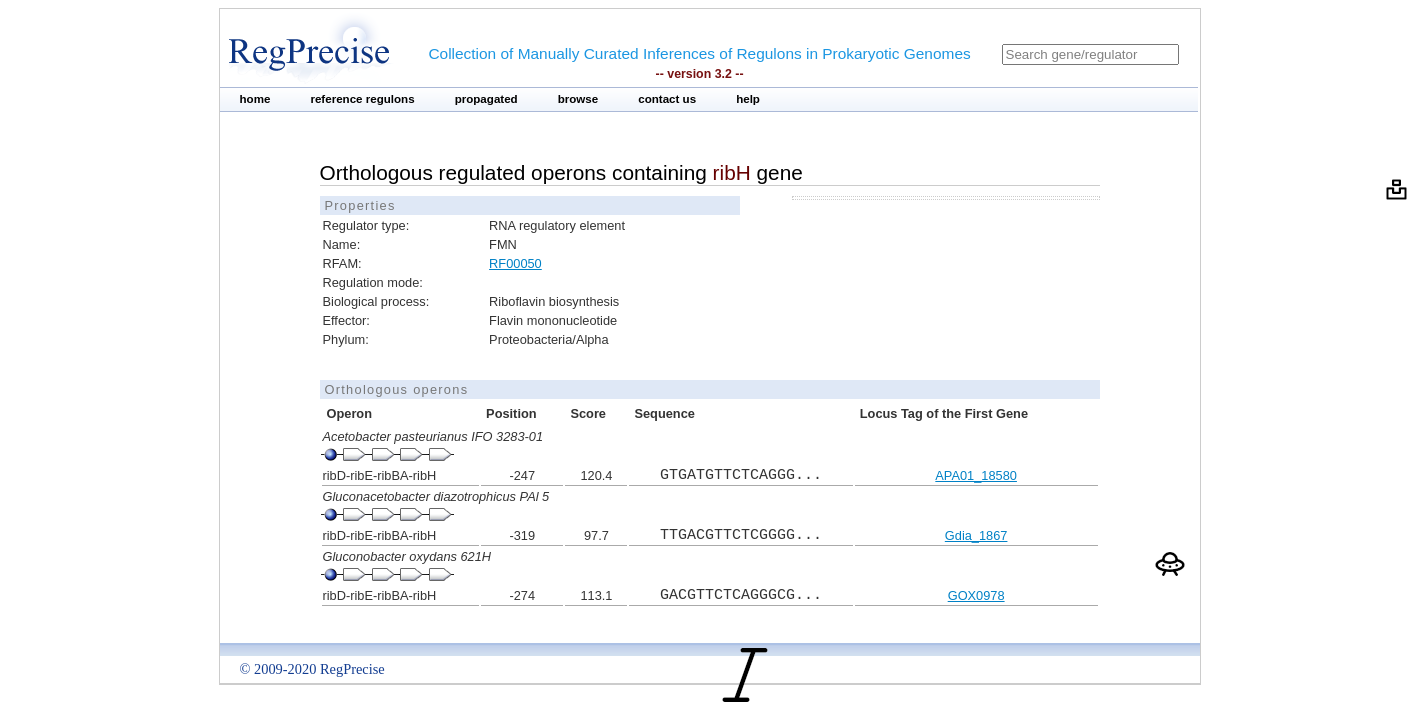 The image size is (1419, 720). Describe the element at coordinates (1170, 564) in the screenshot. I see `access sci-fi or space-themed content` at that location.